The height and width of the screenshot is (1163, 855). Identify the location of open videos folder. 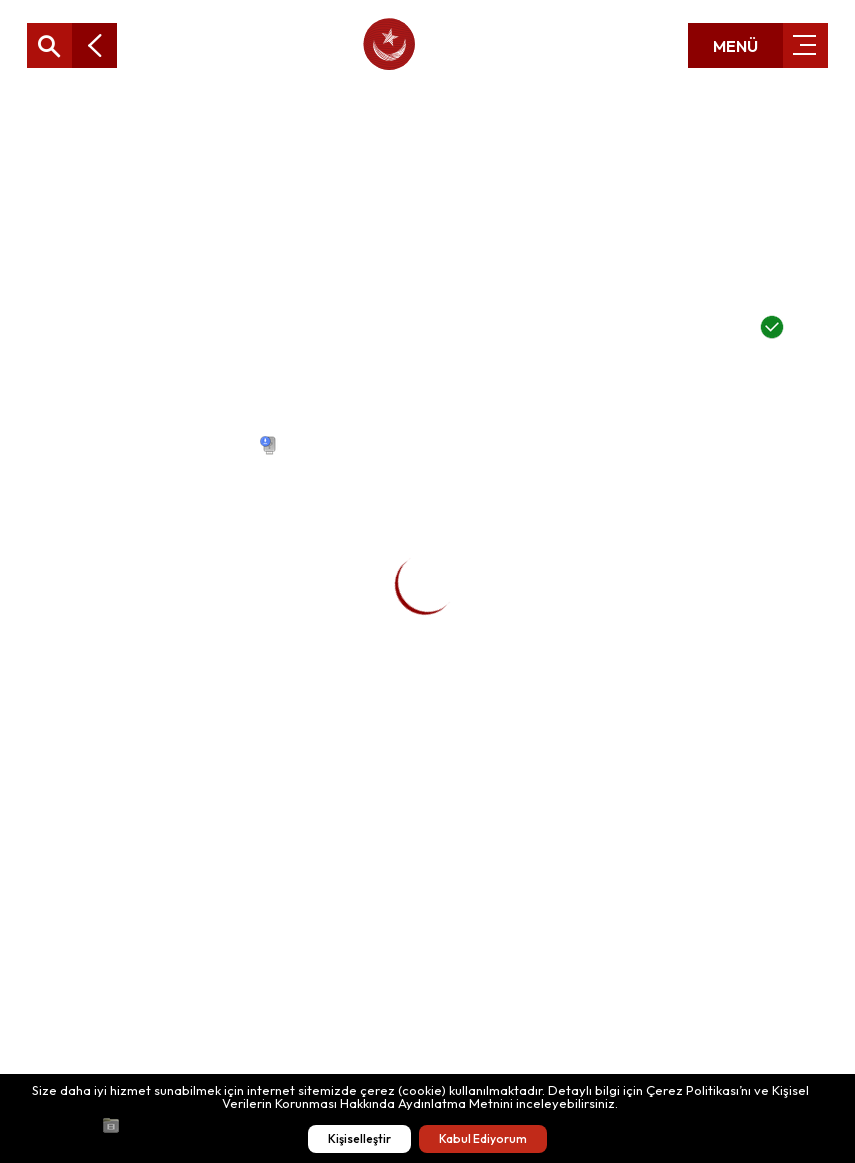
(111, 1125).